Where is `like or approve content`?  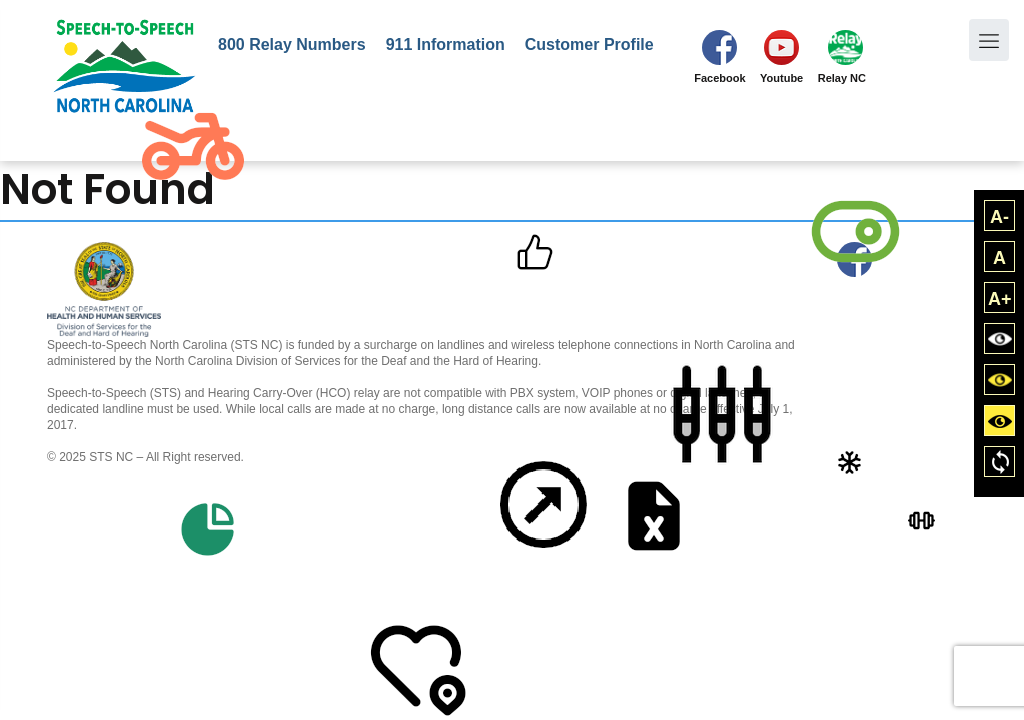
like or approve content is located at coordinates (535, 252).